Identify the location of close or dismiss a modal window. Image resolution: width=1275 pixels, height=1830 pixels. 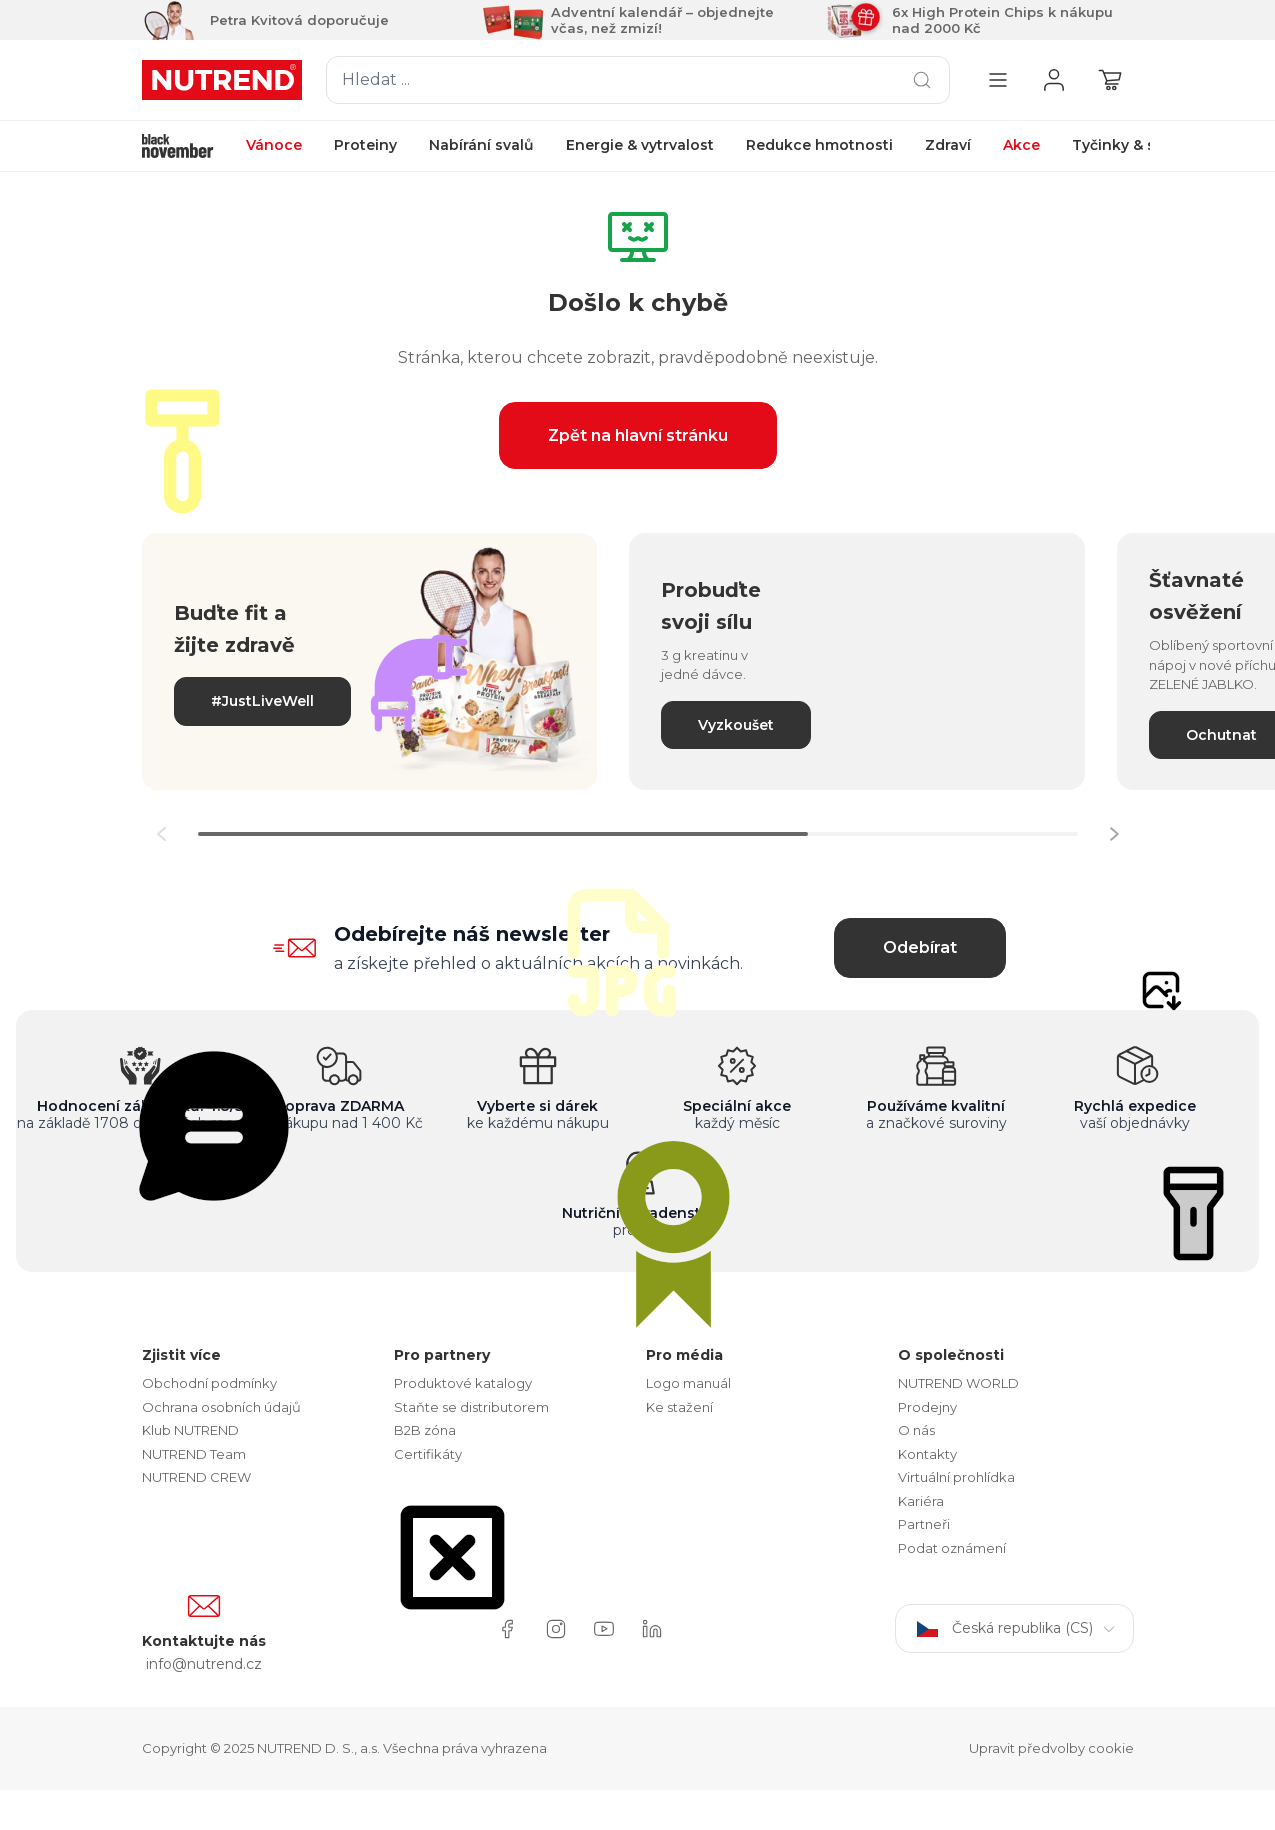
(452, 1557).